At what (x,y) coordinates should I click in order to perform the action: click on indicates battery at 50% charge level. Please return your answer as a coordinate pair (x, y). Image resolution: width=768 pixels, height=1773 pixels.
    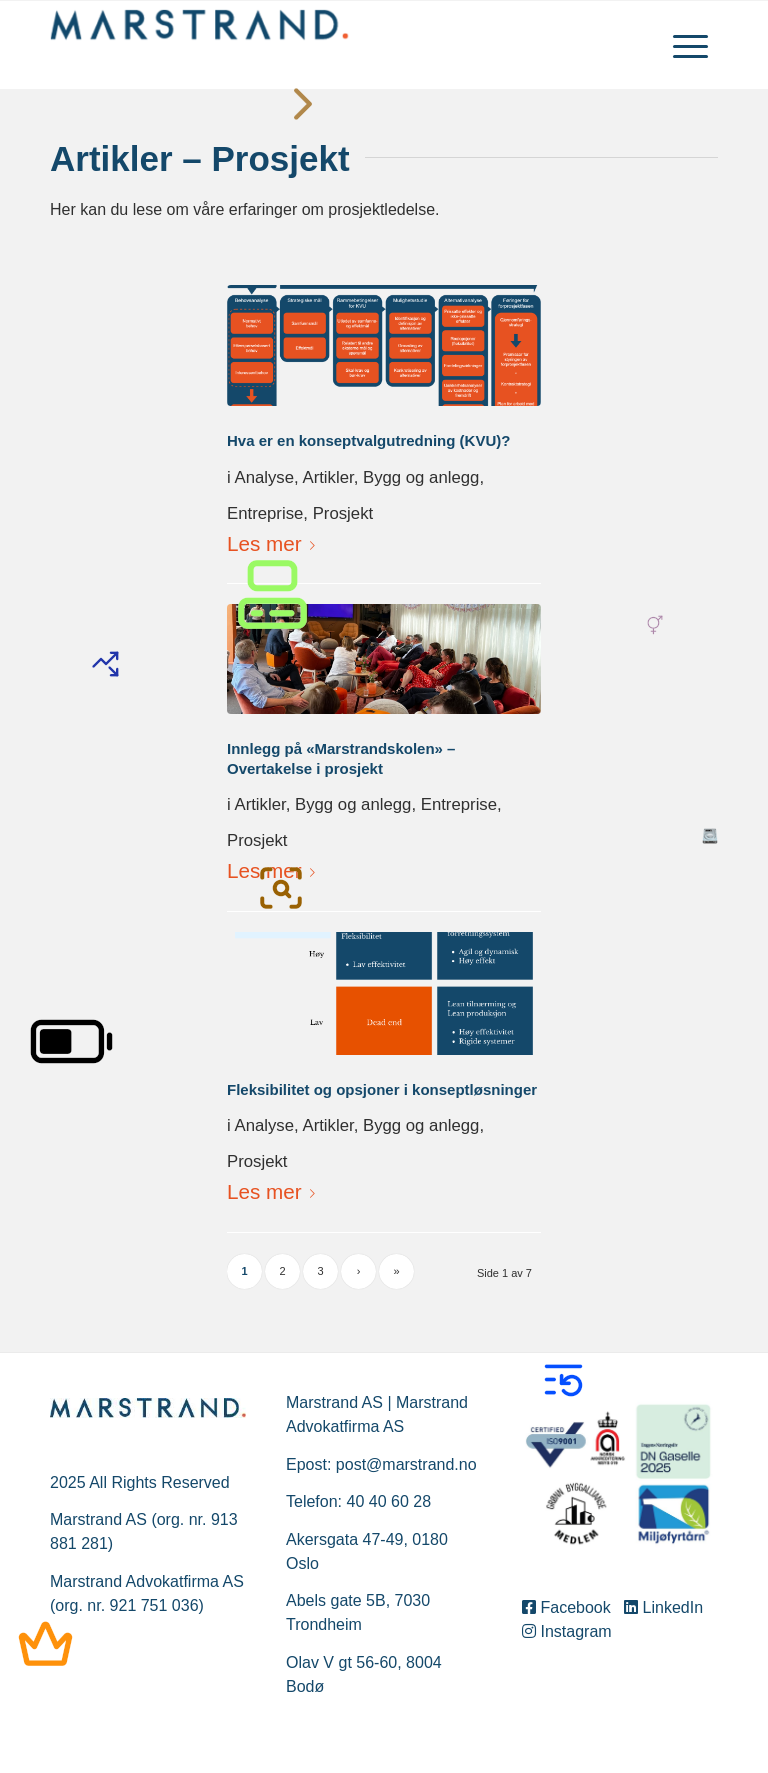
    Looking at the image, I should click on (71, 1041).